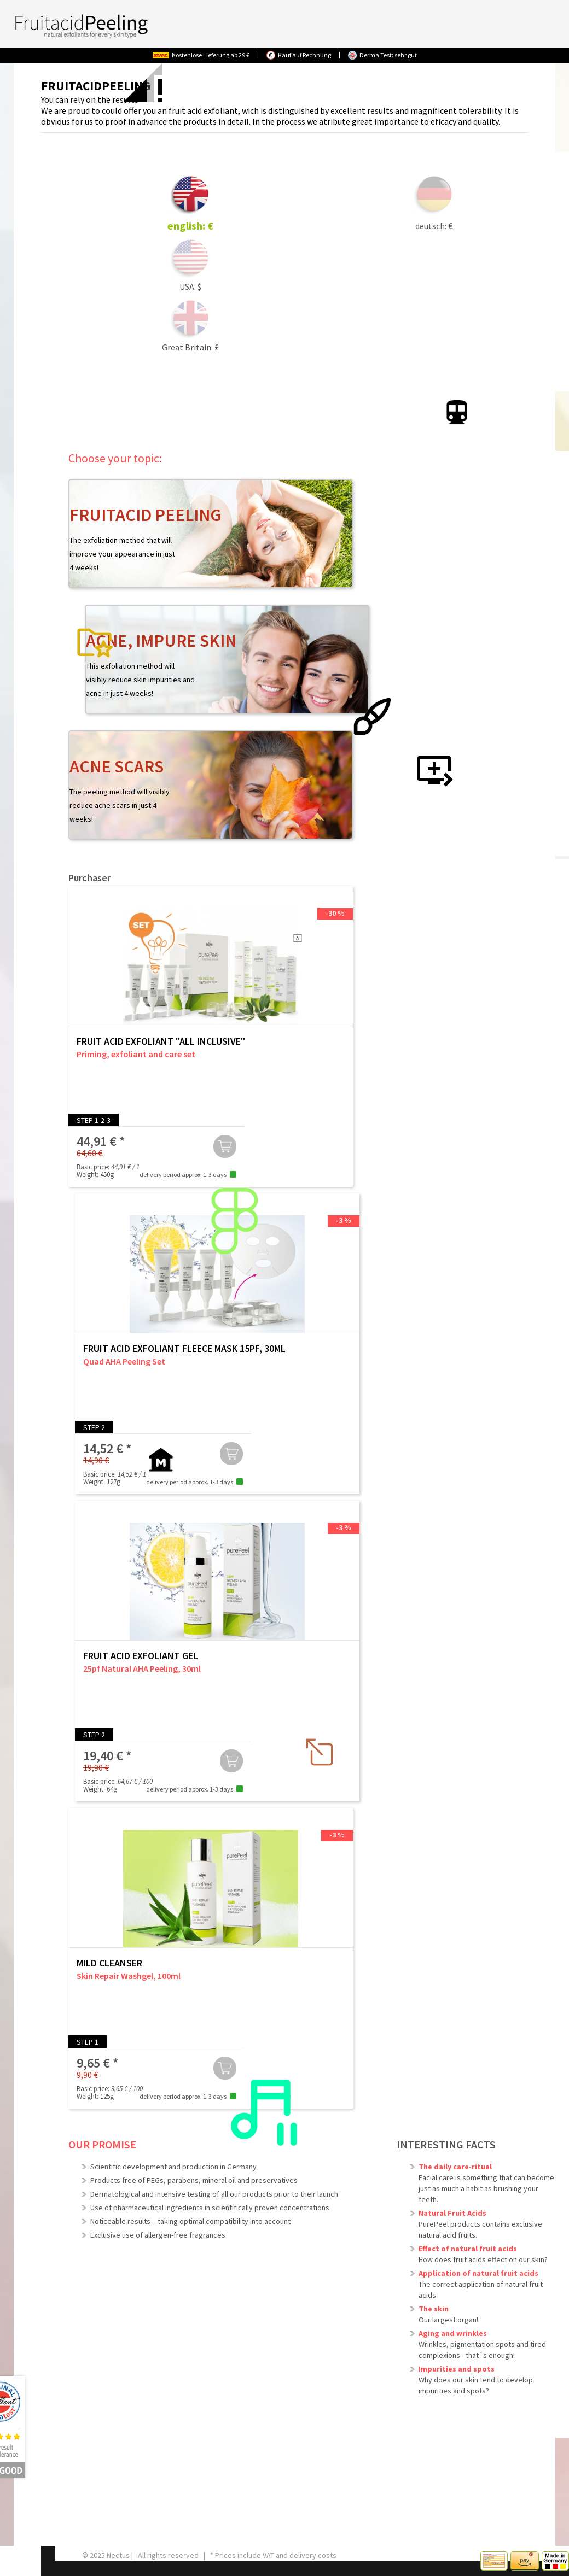 The height and width of the screenshot is (2576, 569). What do you see at coordinates (233, 1220) in the screenshot?
I see `open Figma design file` at bounding box center [233, 1220].